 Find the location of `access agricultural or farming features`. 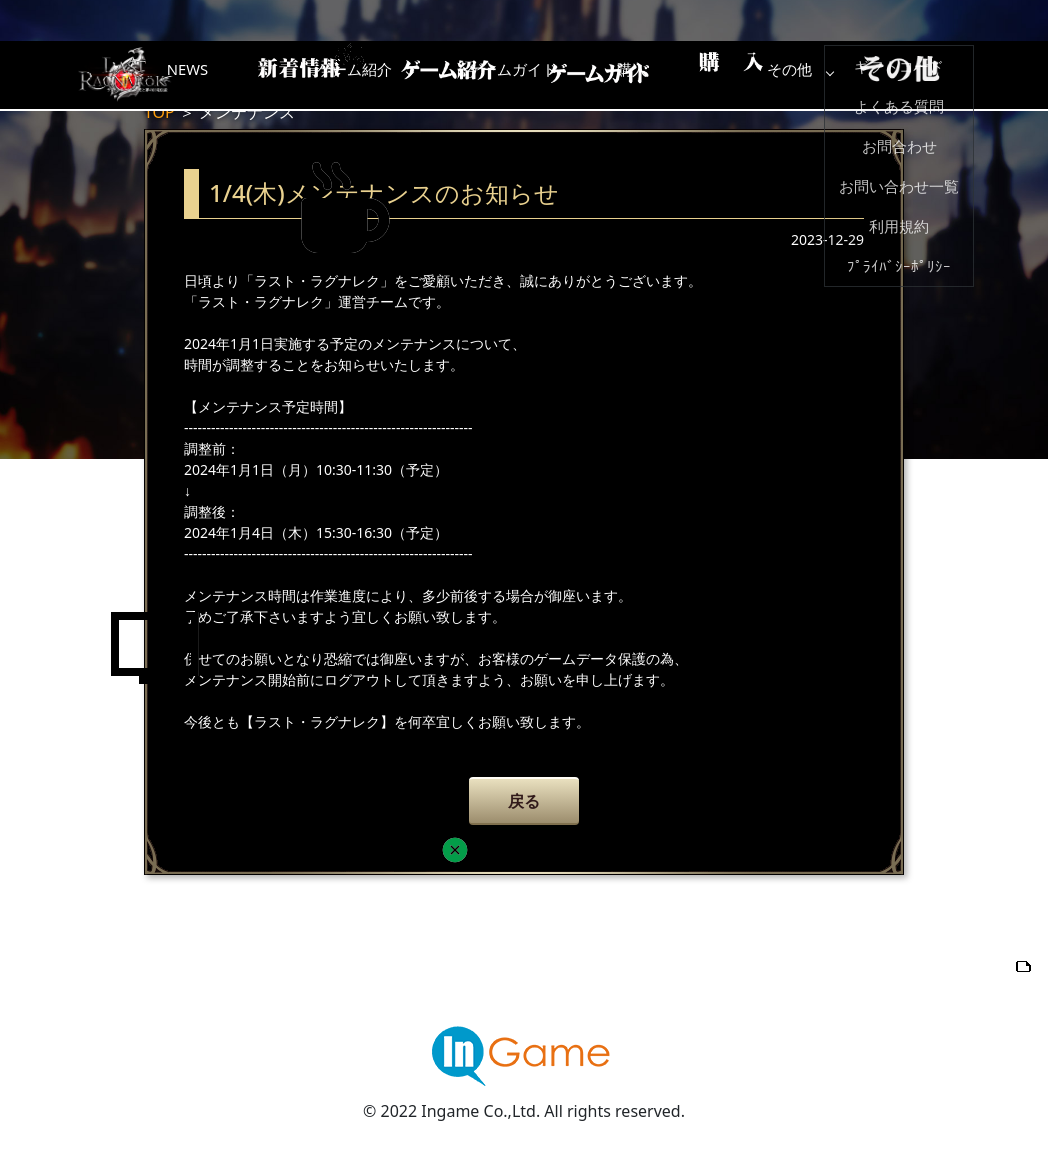

access agricultural or farming features is located at coordinates (349, 54).